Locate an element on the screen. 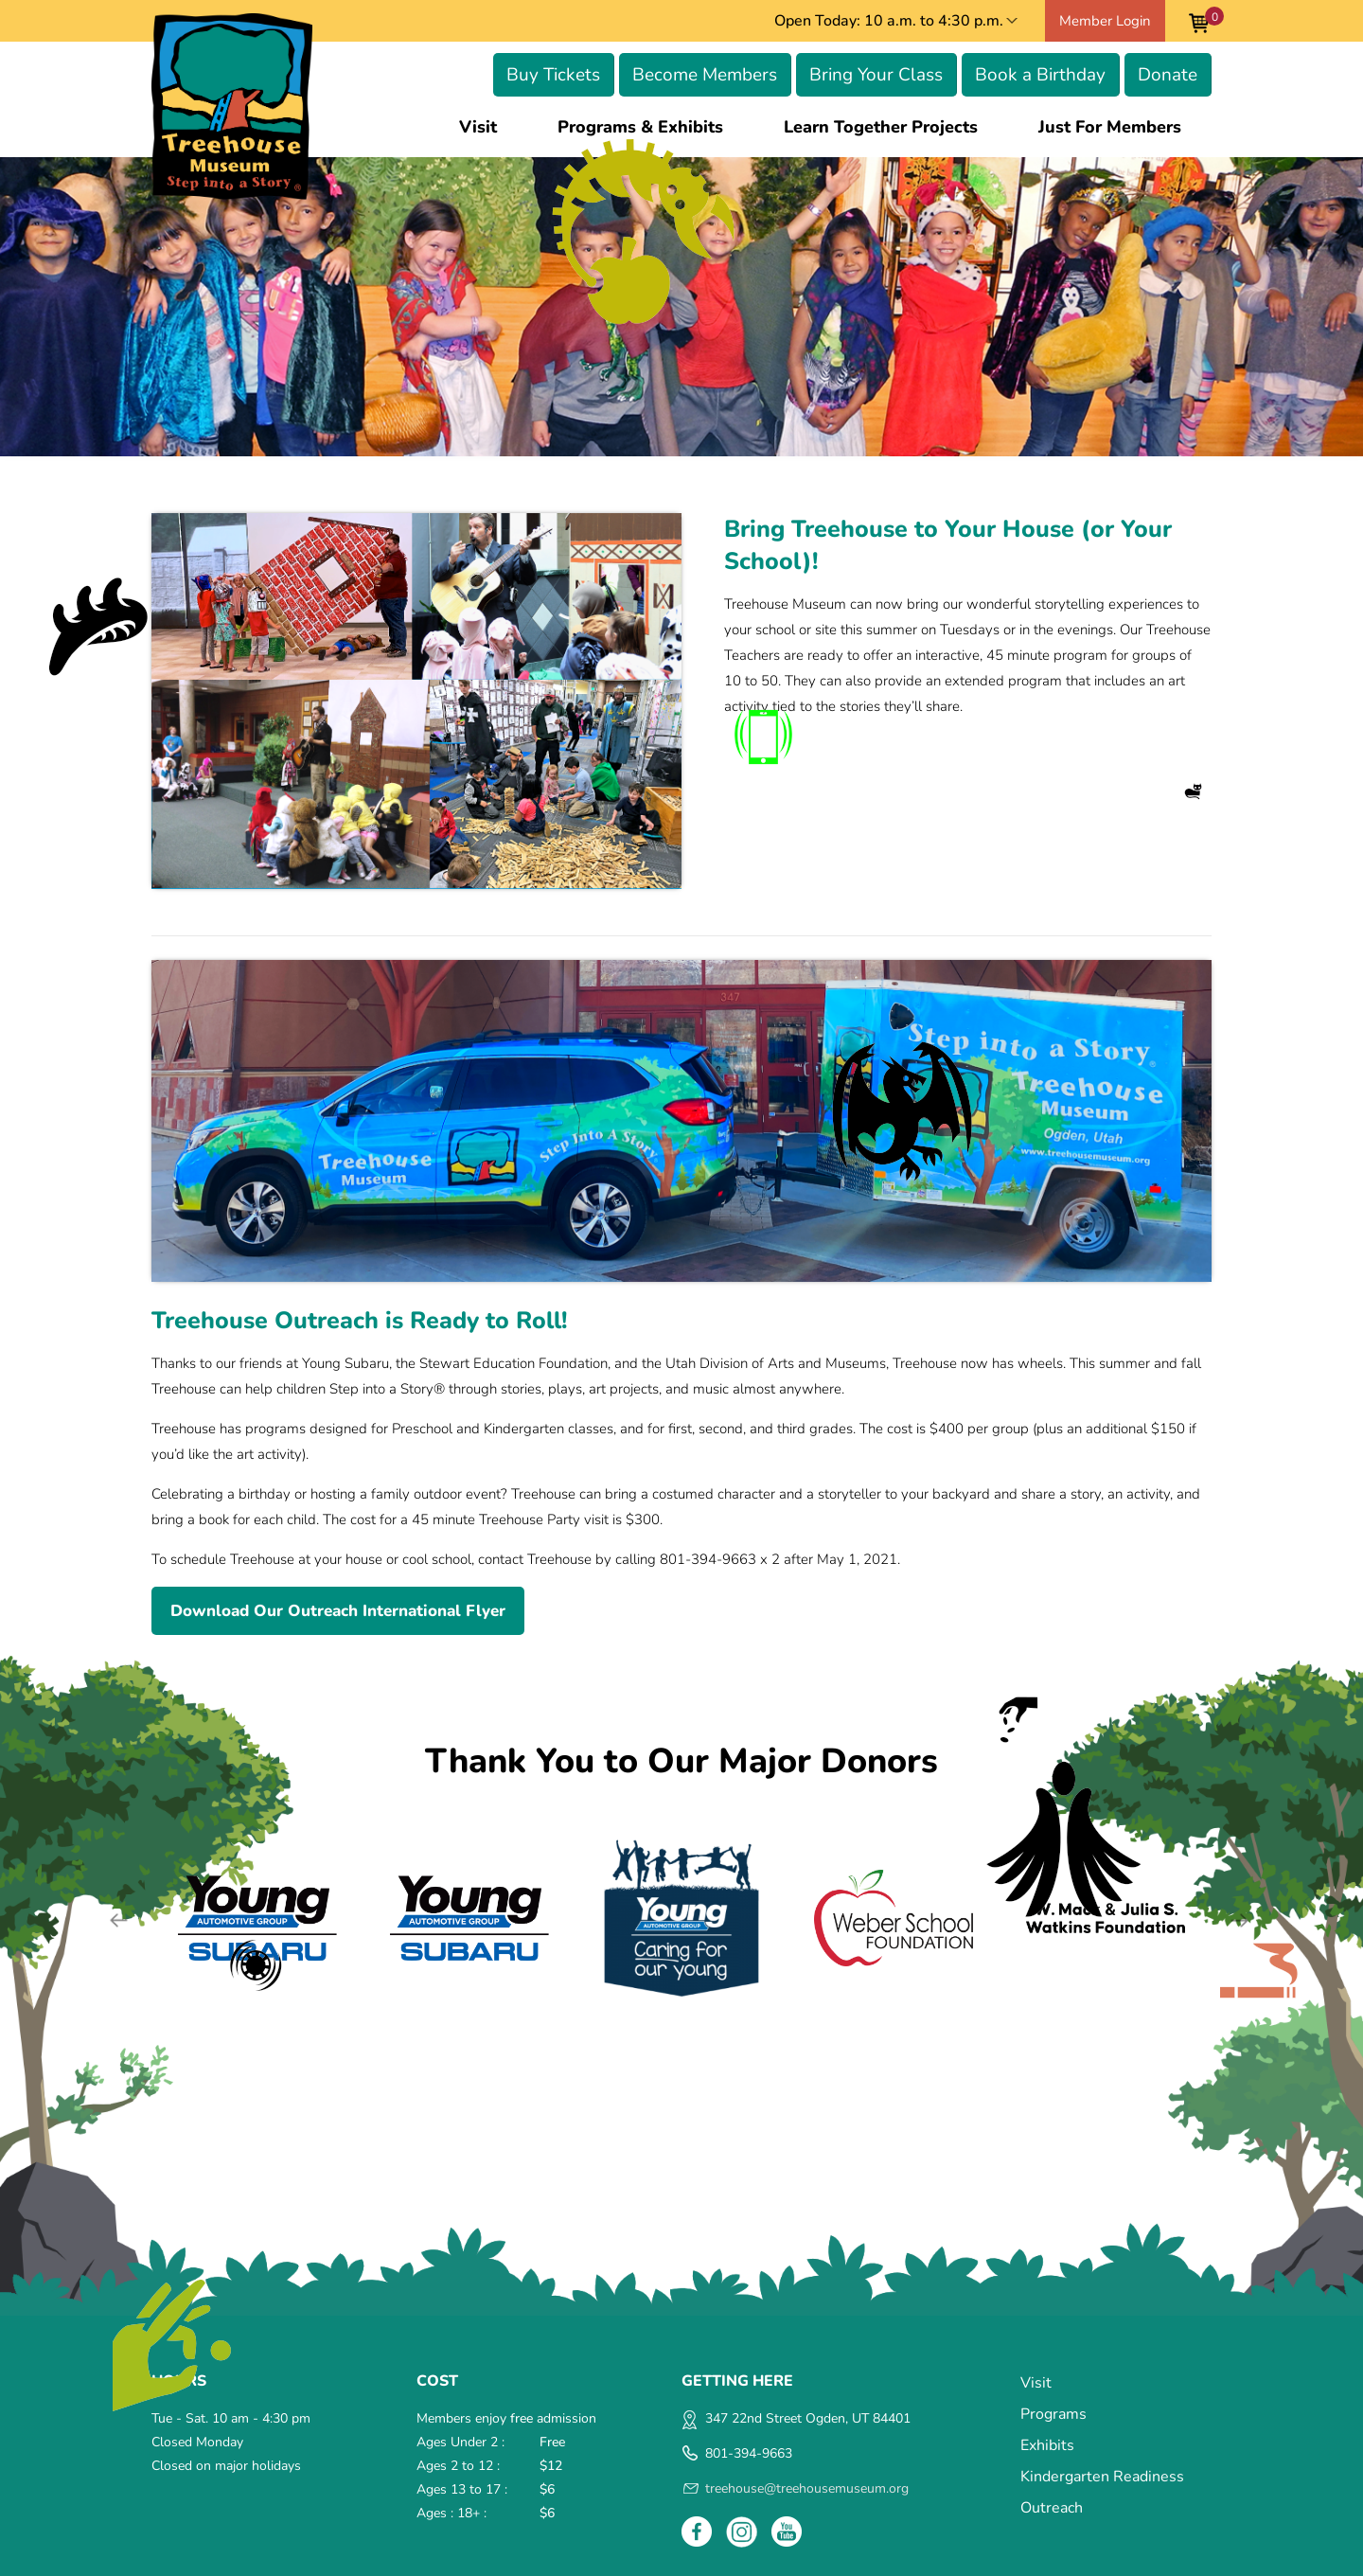 The width and height of the screenshot is (1363, 2576). indicates a designated smoking area is located at coordinates (1258, 1981).